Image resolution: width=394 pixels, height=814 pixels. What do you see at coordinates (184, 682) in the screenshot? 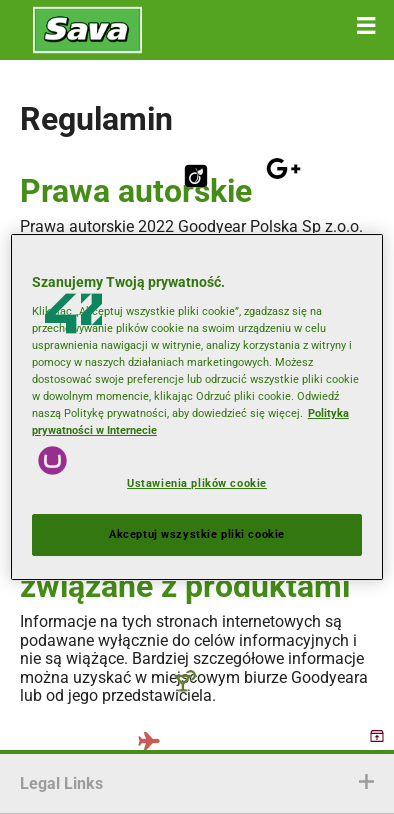
I see `access bar or cocktail menu` at bounding box center [184, 682].